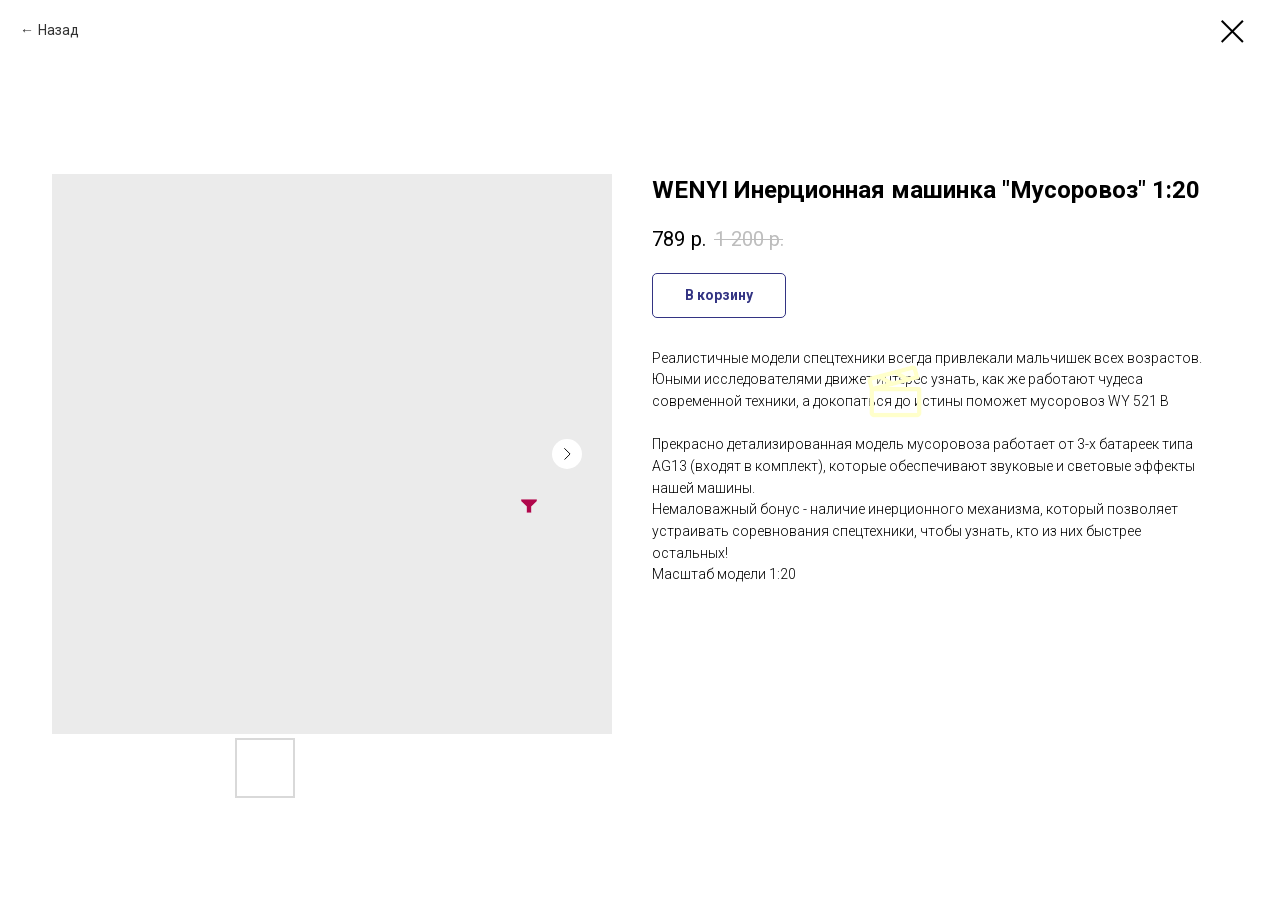 The height and width of the screenshot is (918, 1264). What do you see at coordinates (895, 393) in the screenshot?
I see `access video or movie content` at bounding box center [895, 393].